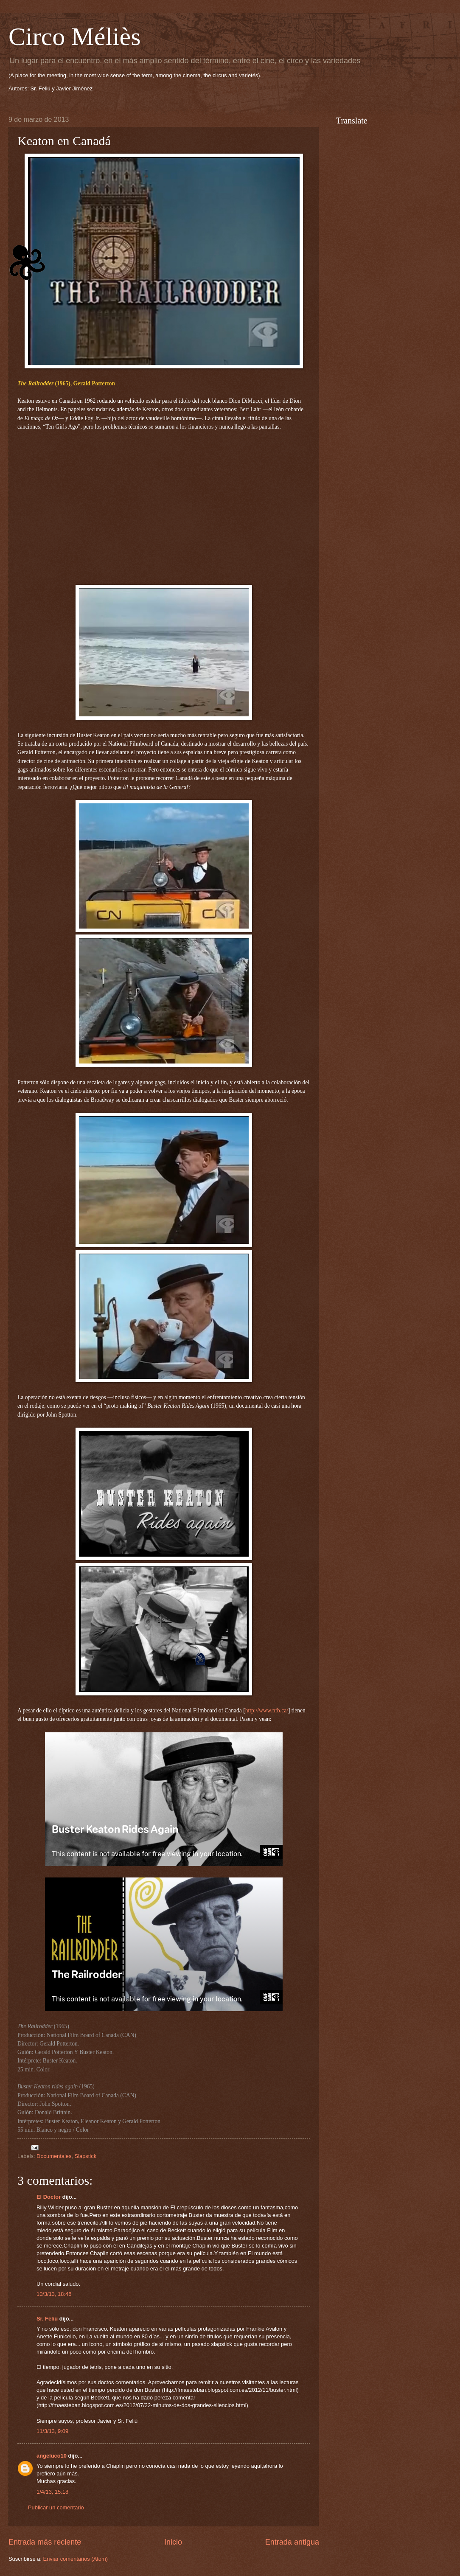 This screenshot has height=2576, width=460. What do you see at coordinates (165, 1620) in the screenshot?
I see `view bridge or infrastructure locations` at bounding box center [165, 1620].